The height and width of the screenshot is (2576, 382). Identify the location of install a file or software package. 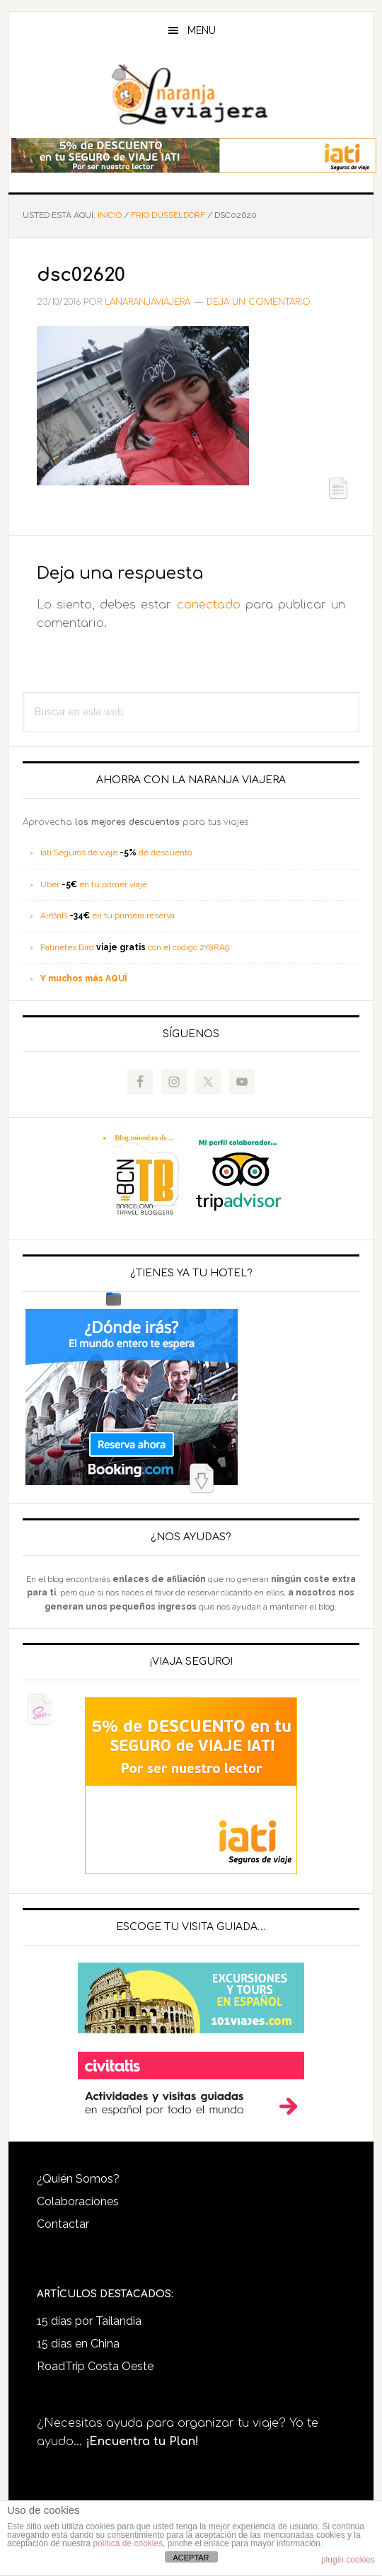
(202, 1478).